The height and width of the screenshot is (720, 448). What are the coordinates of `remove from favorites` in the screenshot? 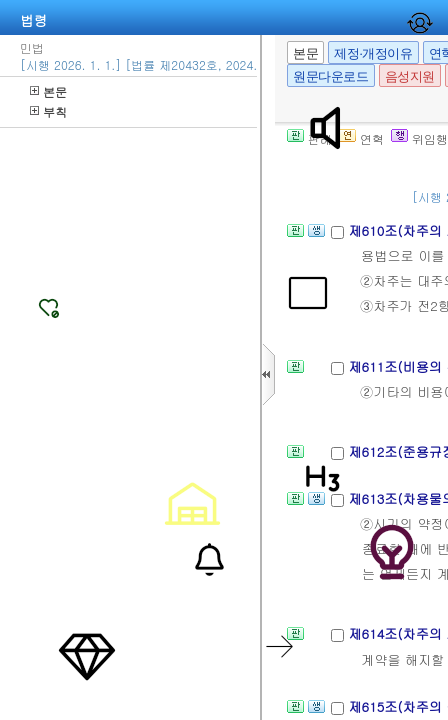 It's located at (48, 307).